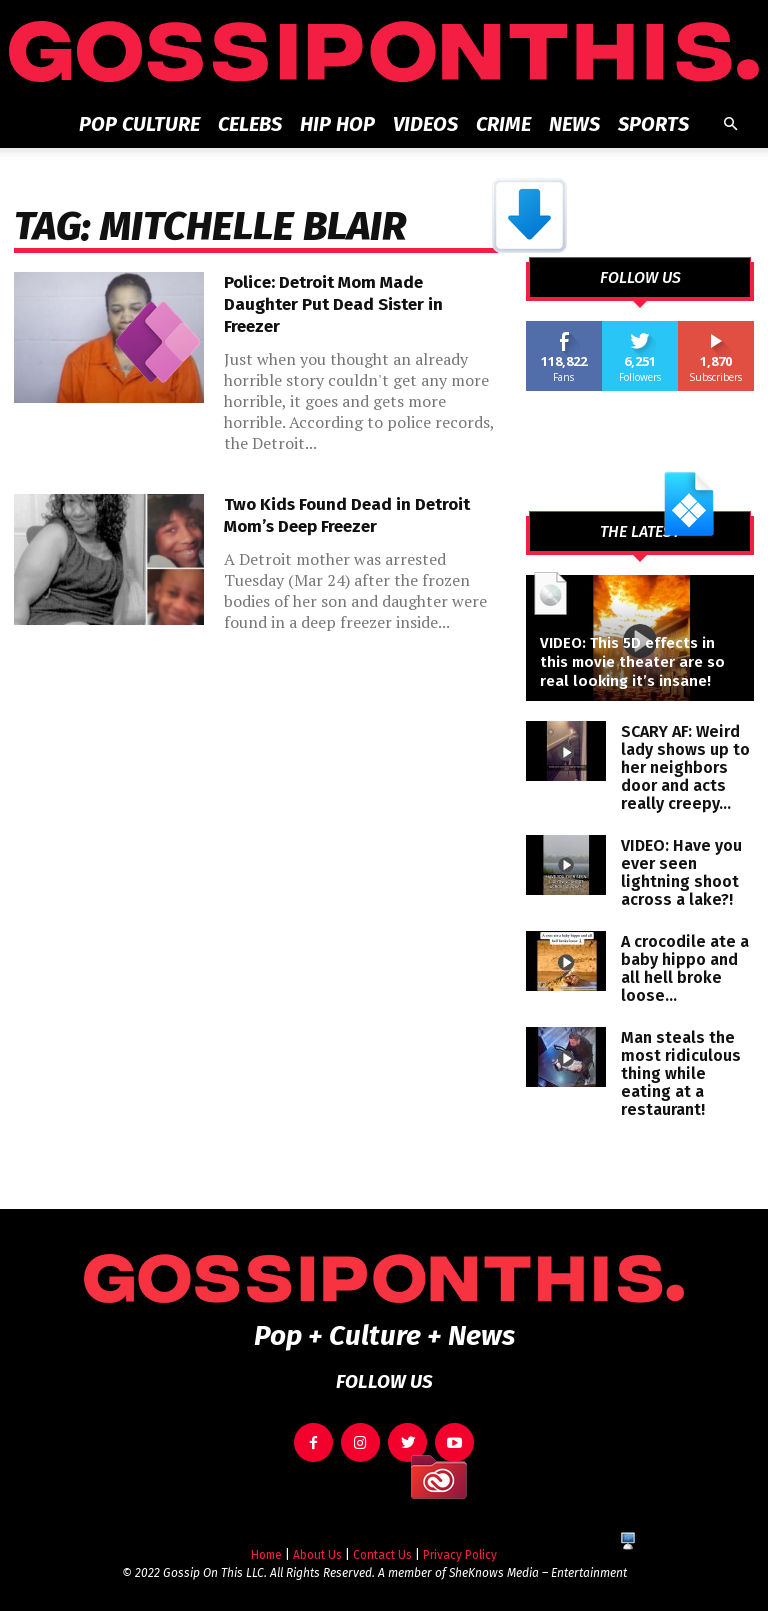  Describe the element at coordinates (529, 215) in the screenshot. I see `download a file or content` at that location.